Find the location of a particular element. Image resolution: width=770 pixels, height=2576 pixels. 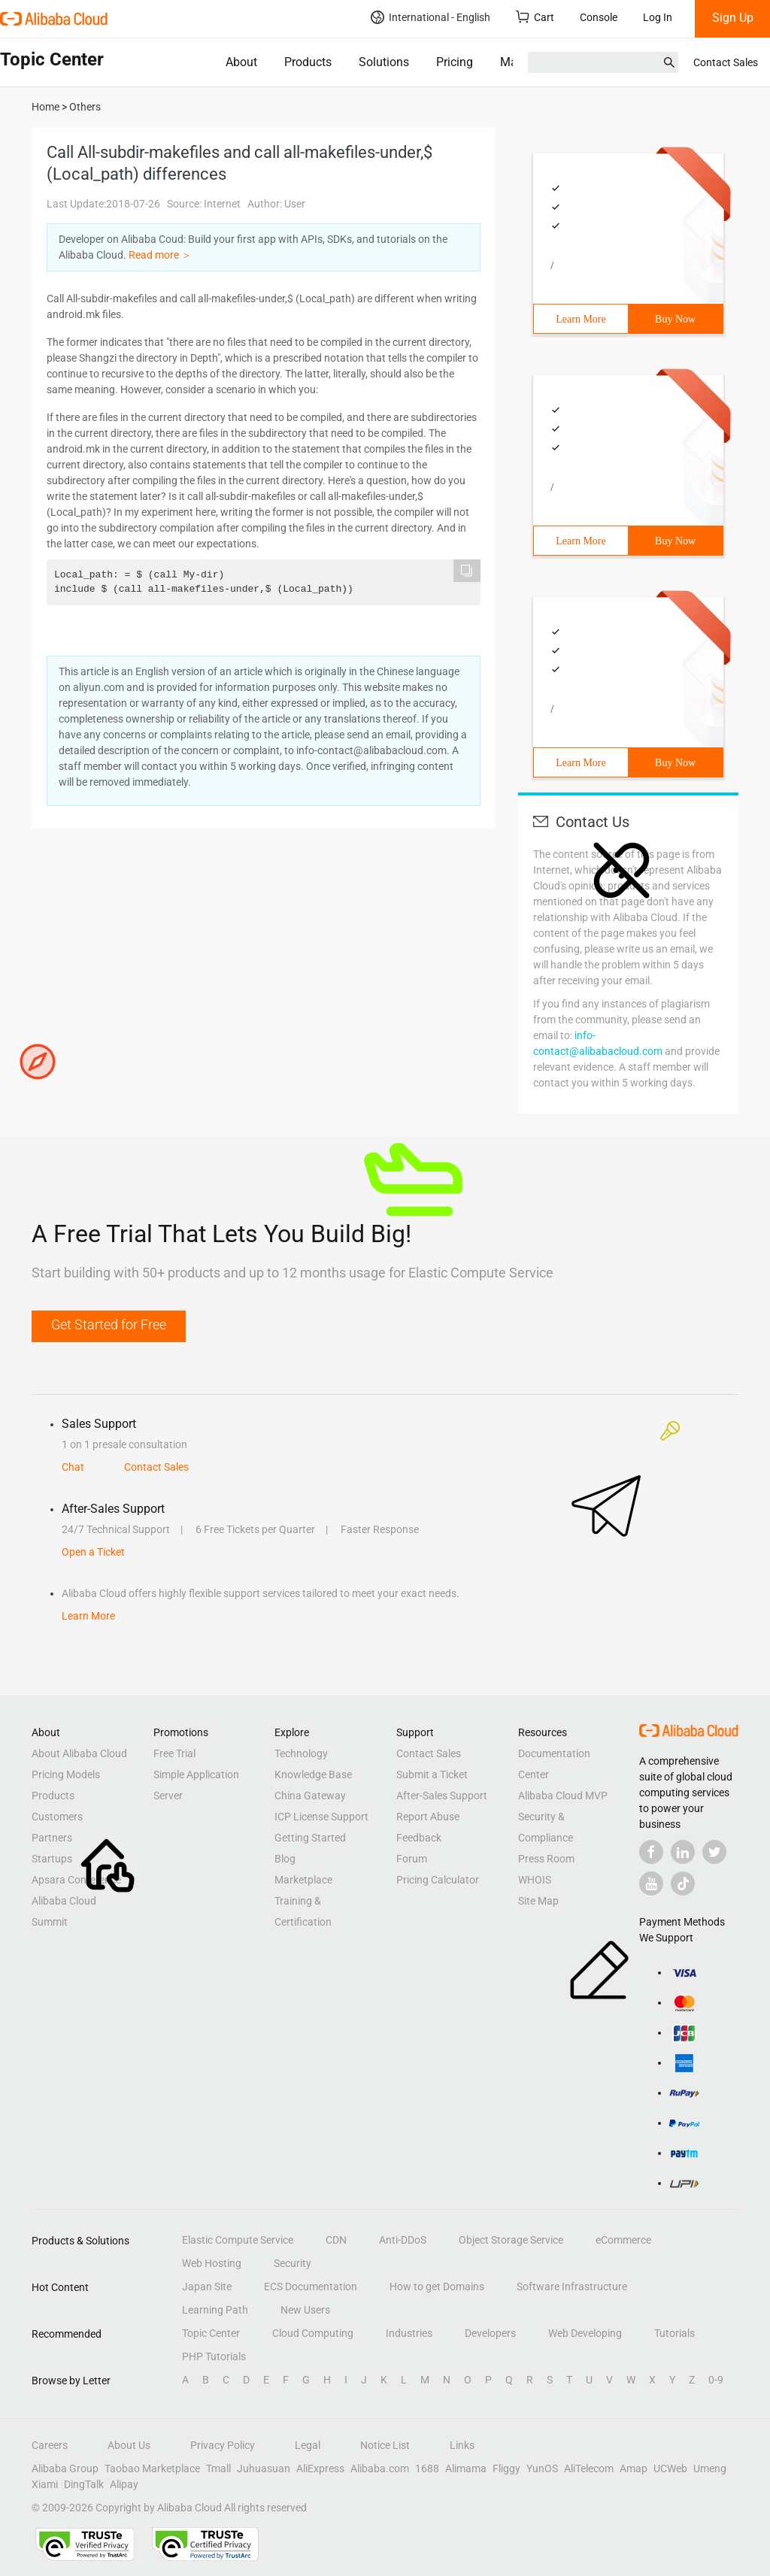

access home care or support services is located at coordinates (106, 1864).